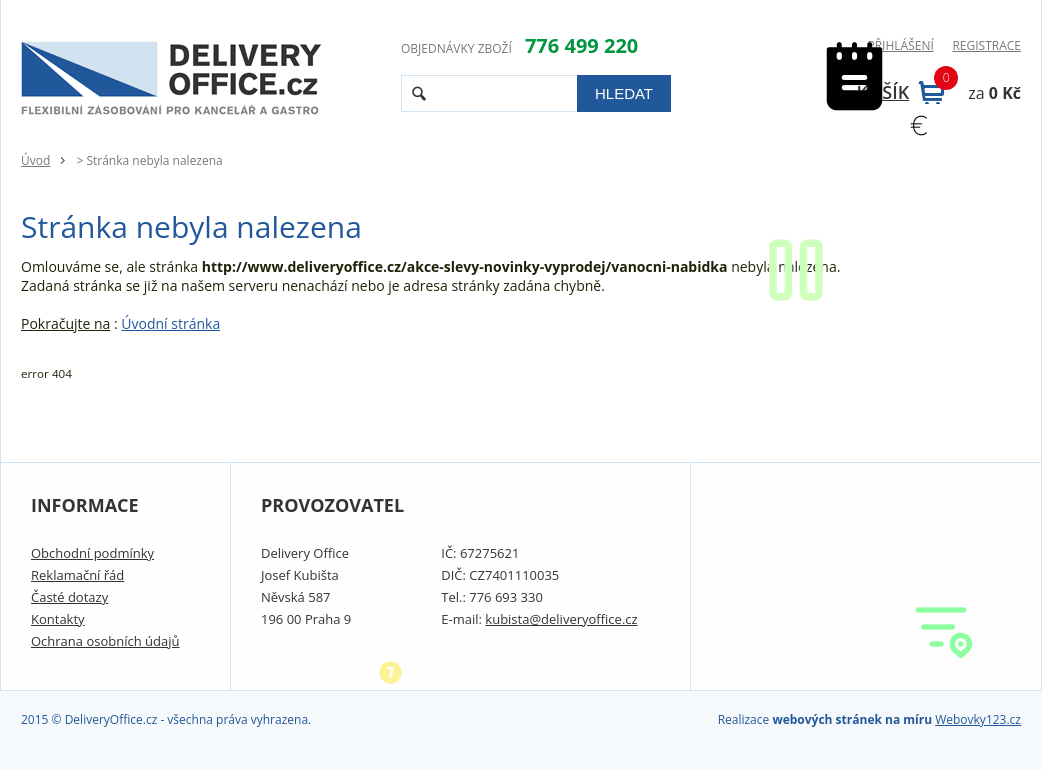 This screenshot has height=769, width=1042. What do you see at coordinates (920, 125) in the screenshot?
I see `view or select euro currency` at bounding box center [920, 125].